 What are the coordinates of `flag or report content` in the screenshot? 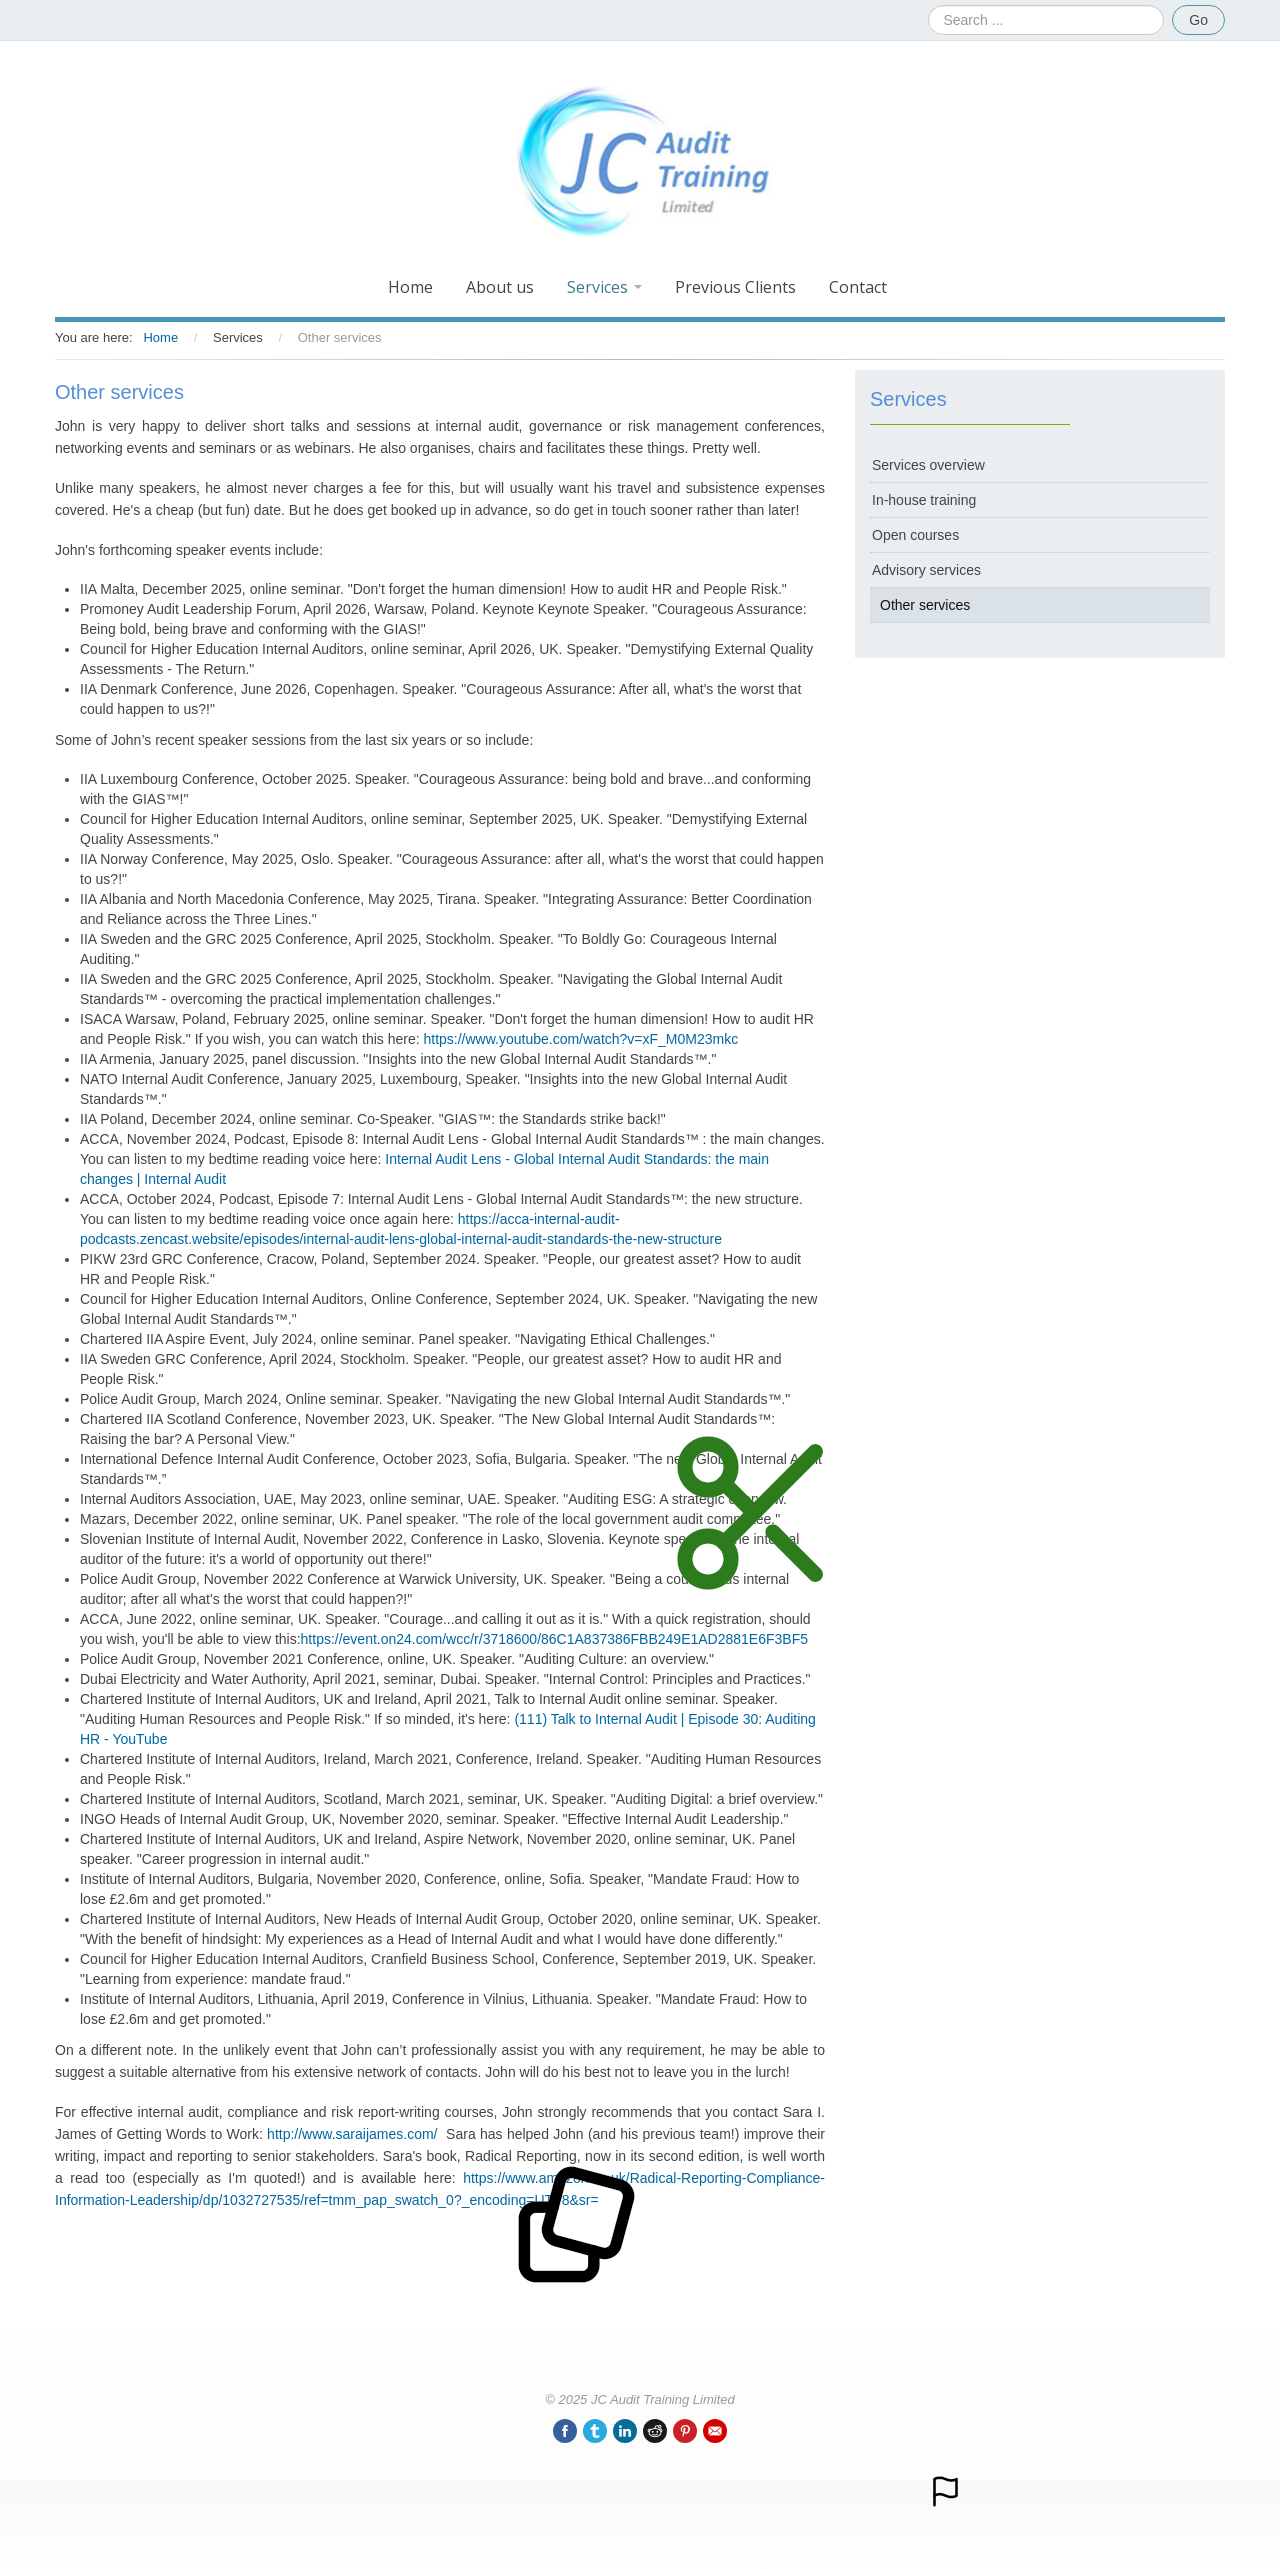 It's located at (945, 2491).